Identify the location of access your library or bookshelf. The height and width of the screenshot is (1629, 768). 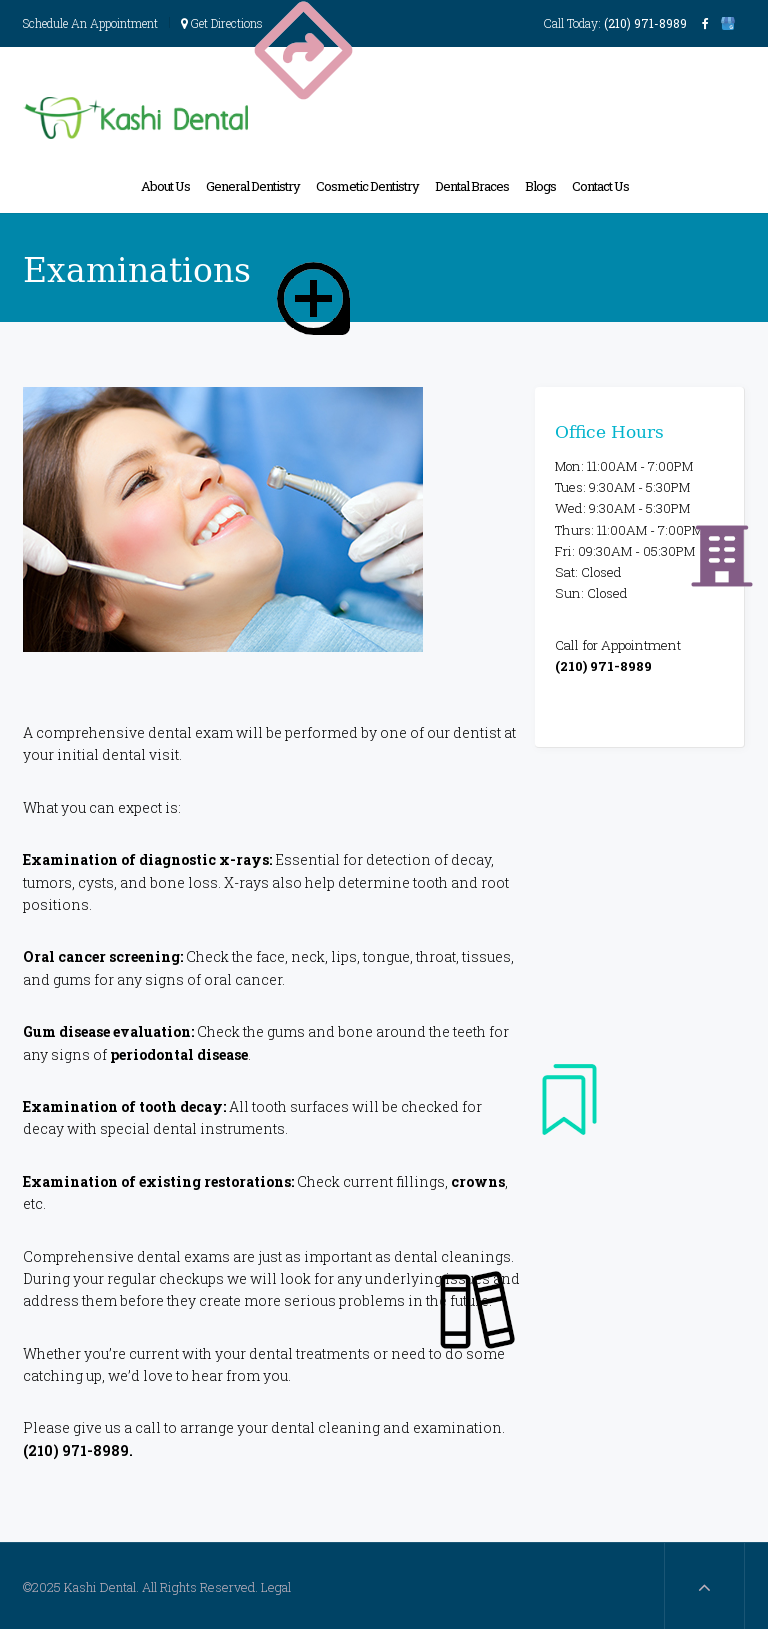
(474, 1311).